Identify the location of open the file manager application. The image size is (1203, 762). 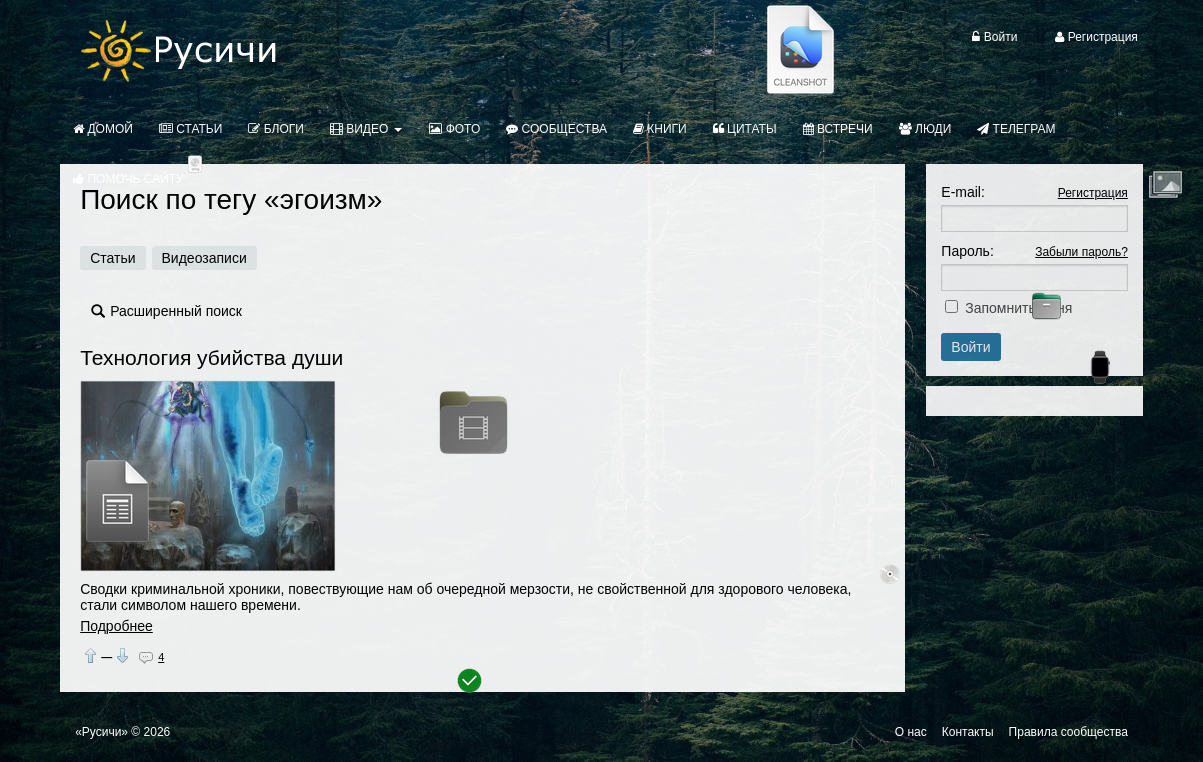
(1046, 305).